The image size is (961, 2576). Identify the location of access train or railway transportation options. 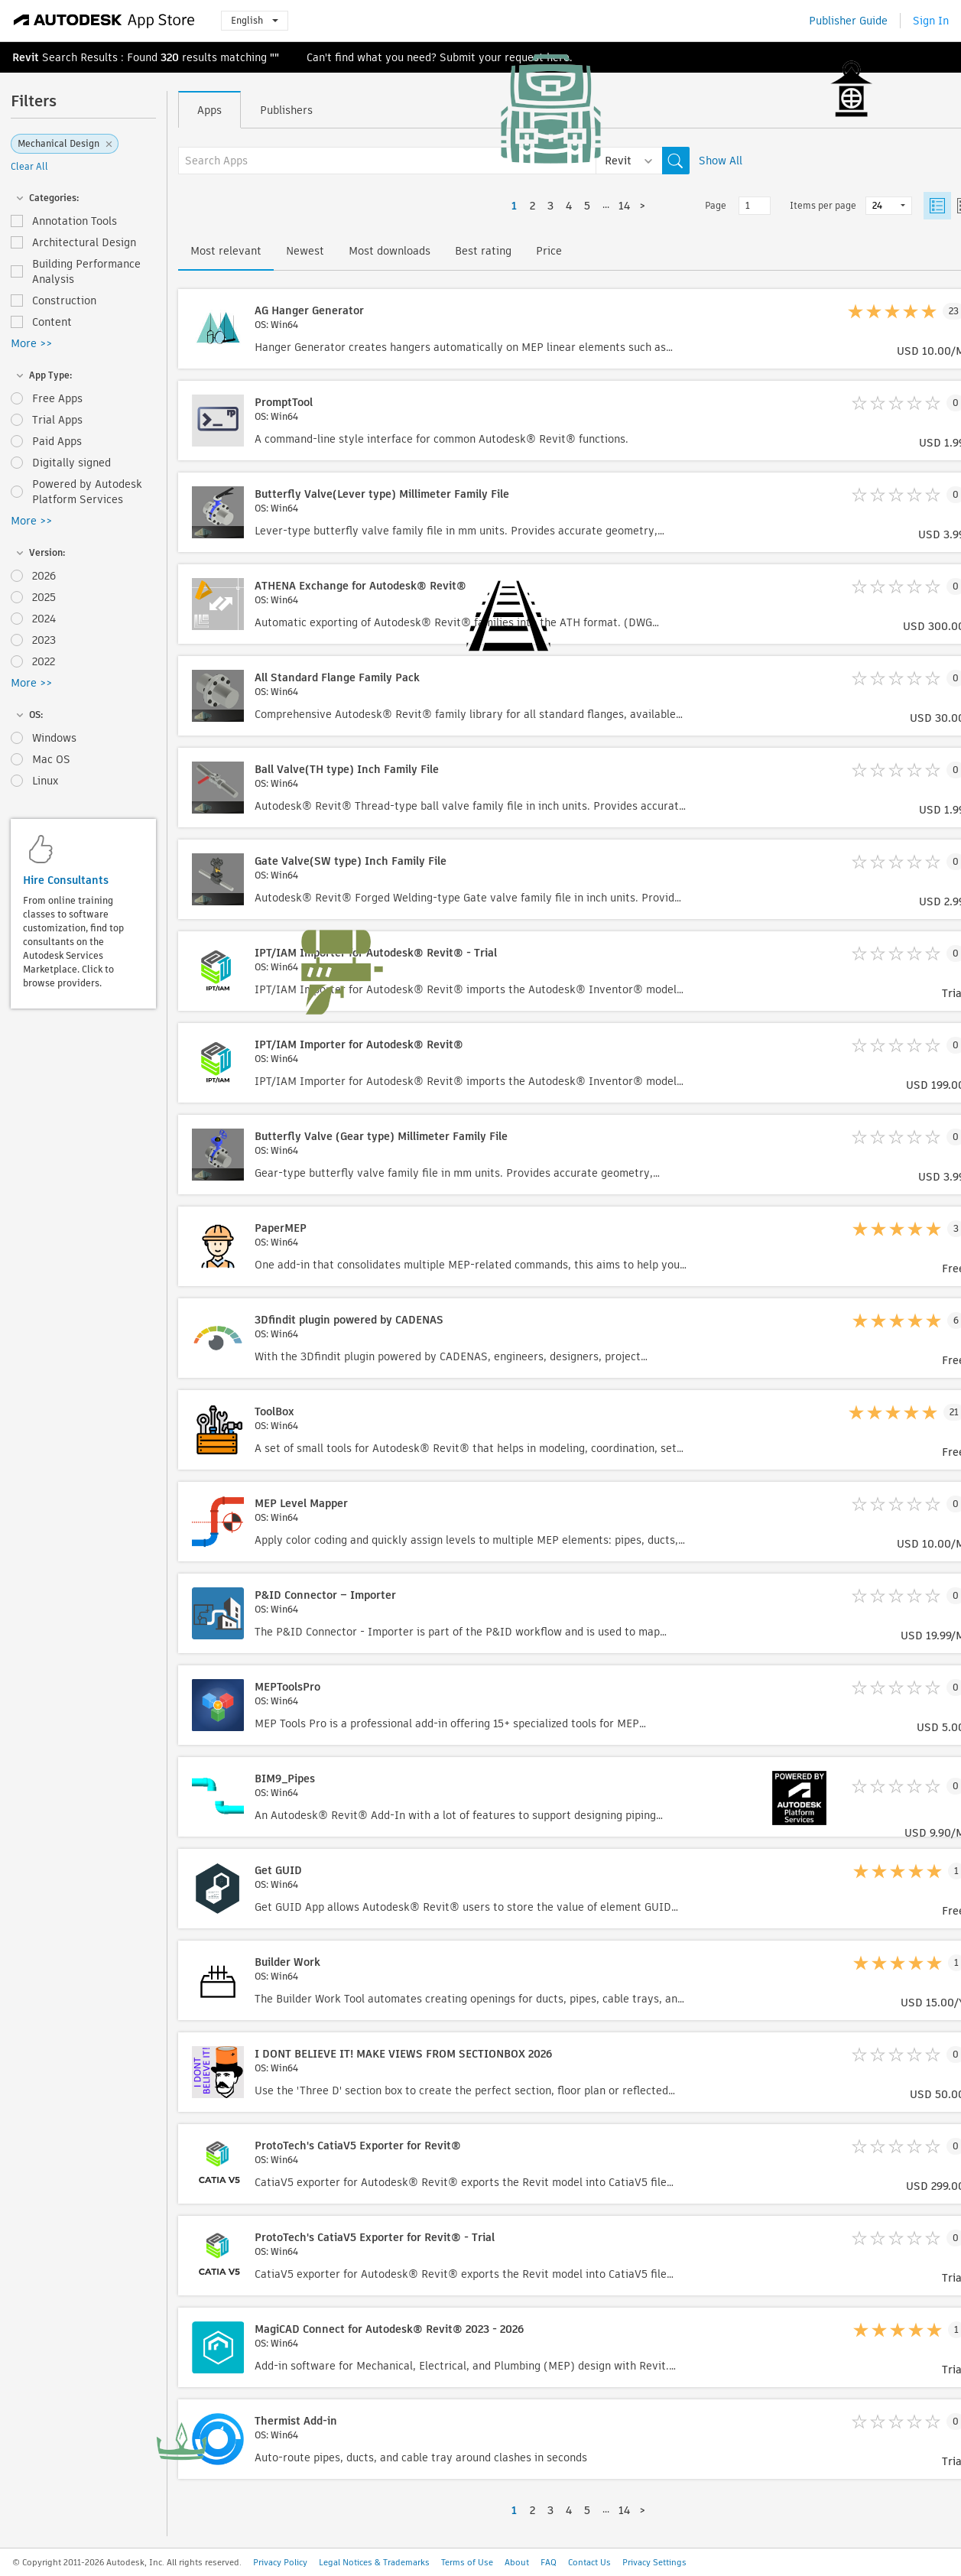
(508, 610).